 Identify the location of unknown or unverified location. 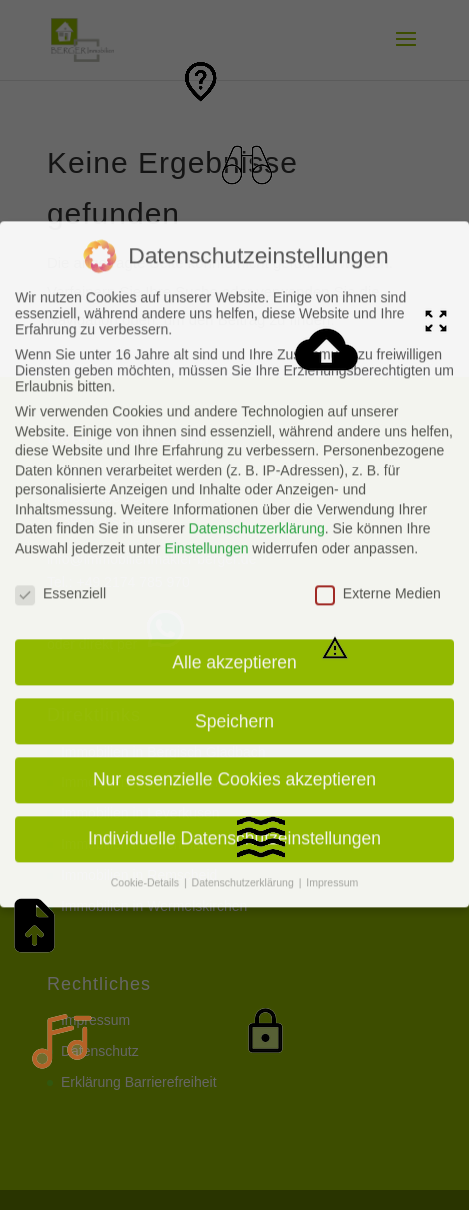
(201, 82).